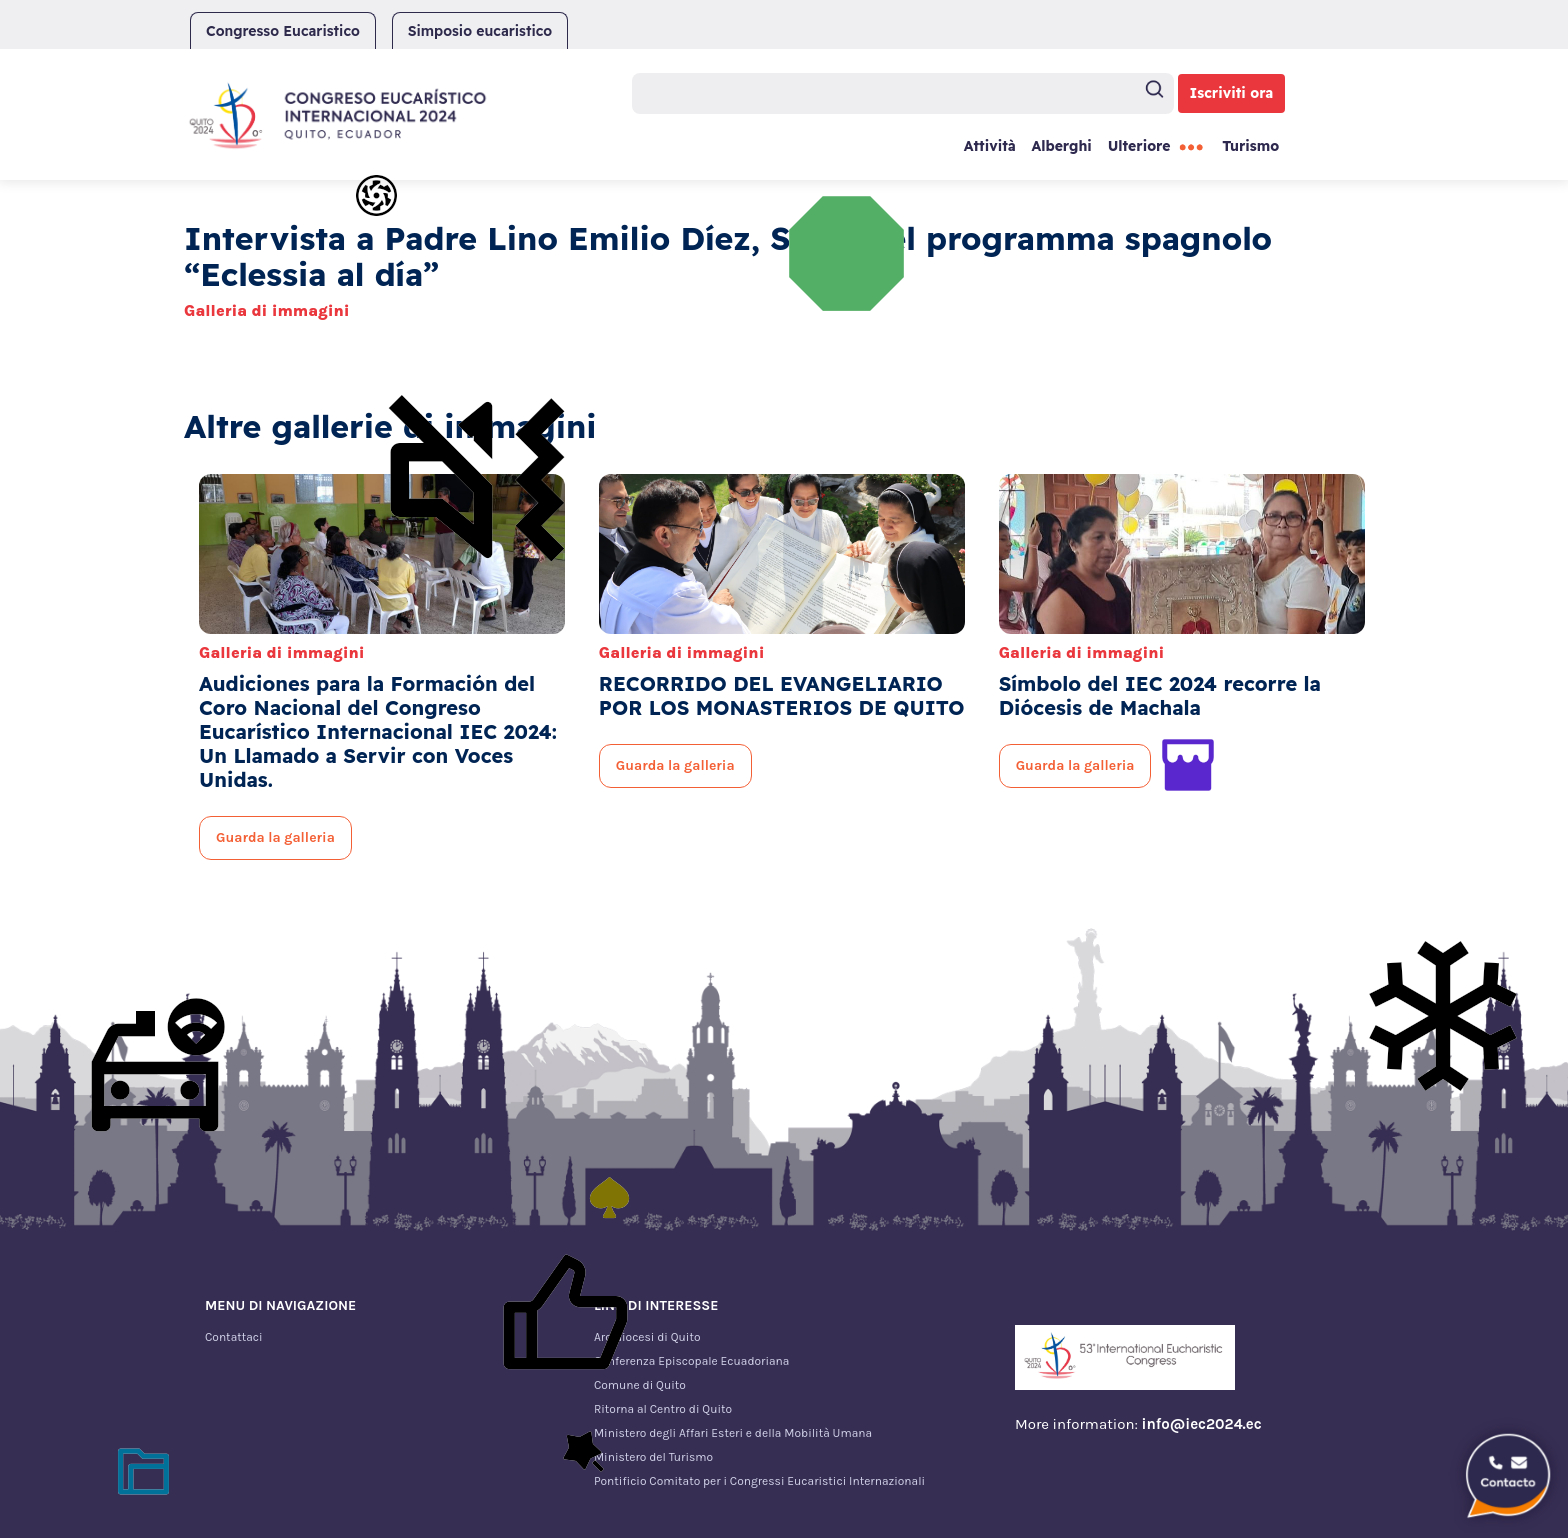 Image resolution: width=1568 pixels, height=1538 pixels. Describe the element at coordinates (1443, 1016) in the screenshot. I see `activate cooling or air conditioning mode` at that location.